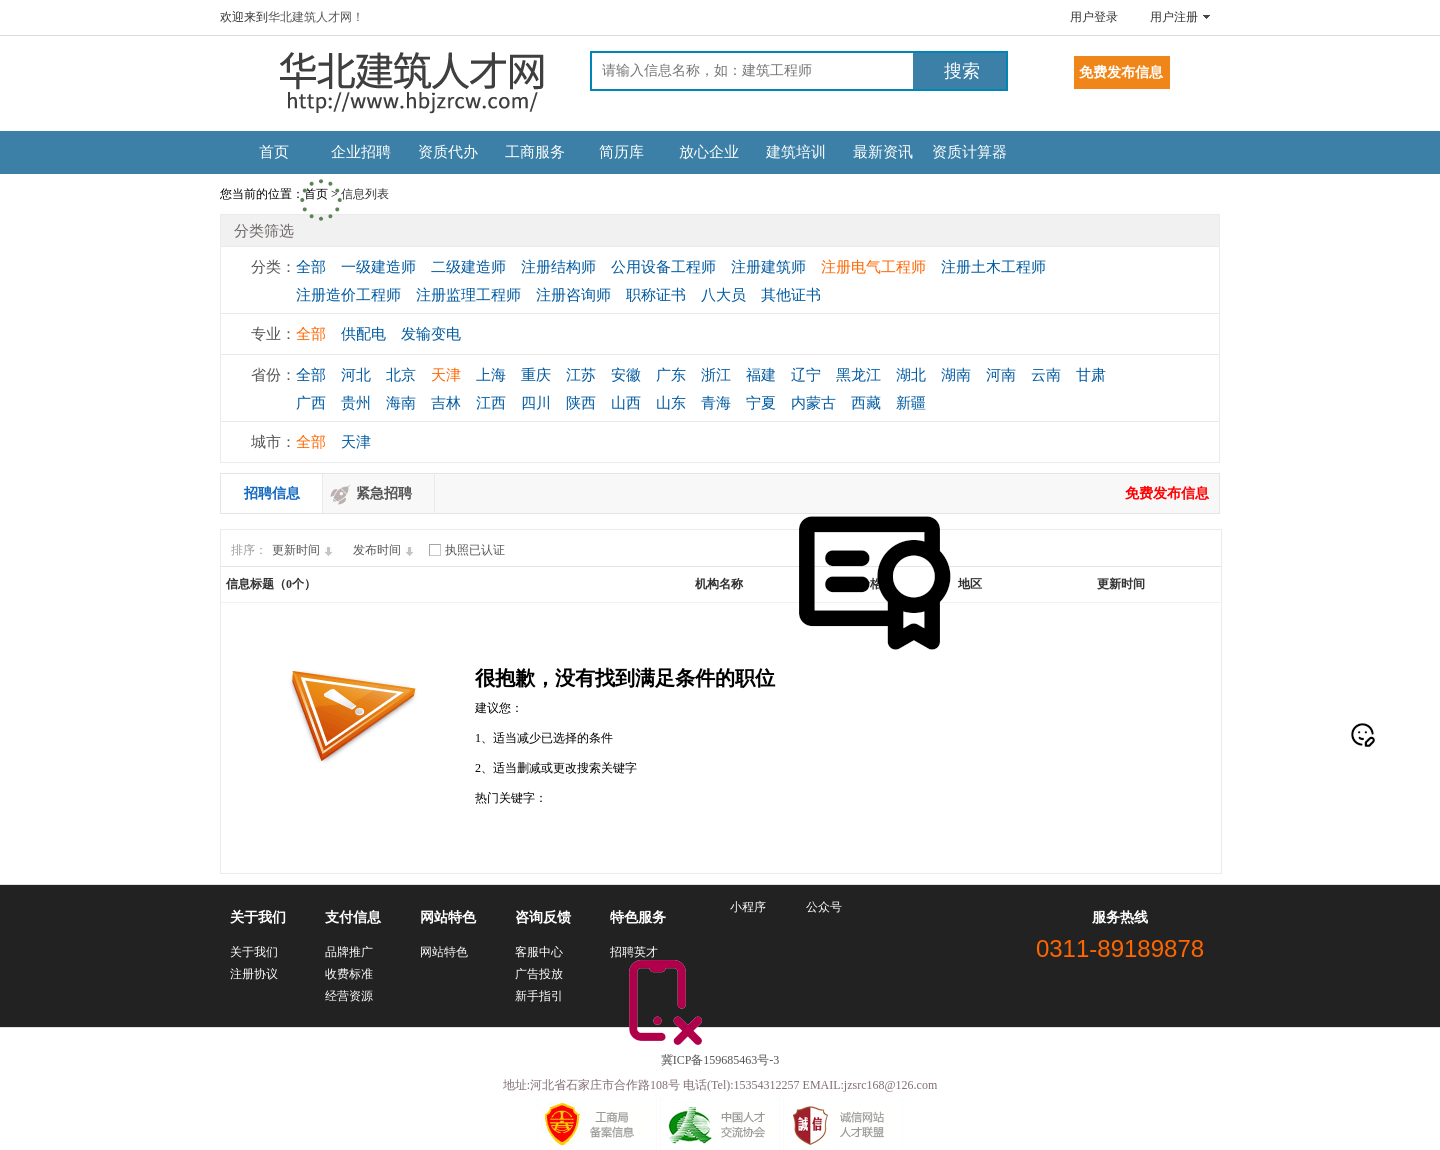  Describe the element at coordinates (321, 200) in the screenshot. I see `loading or processing in progress` at that location.